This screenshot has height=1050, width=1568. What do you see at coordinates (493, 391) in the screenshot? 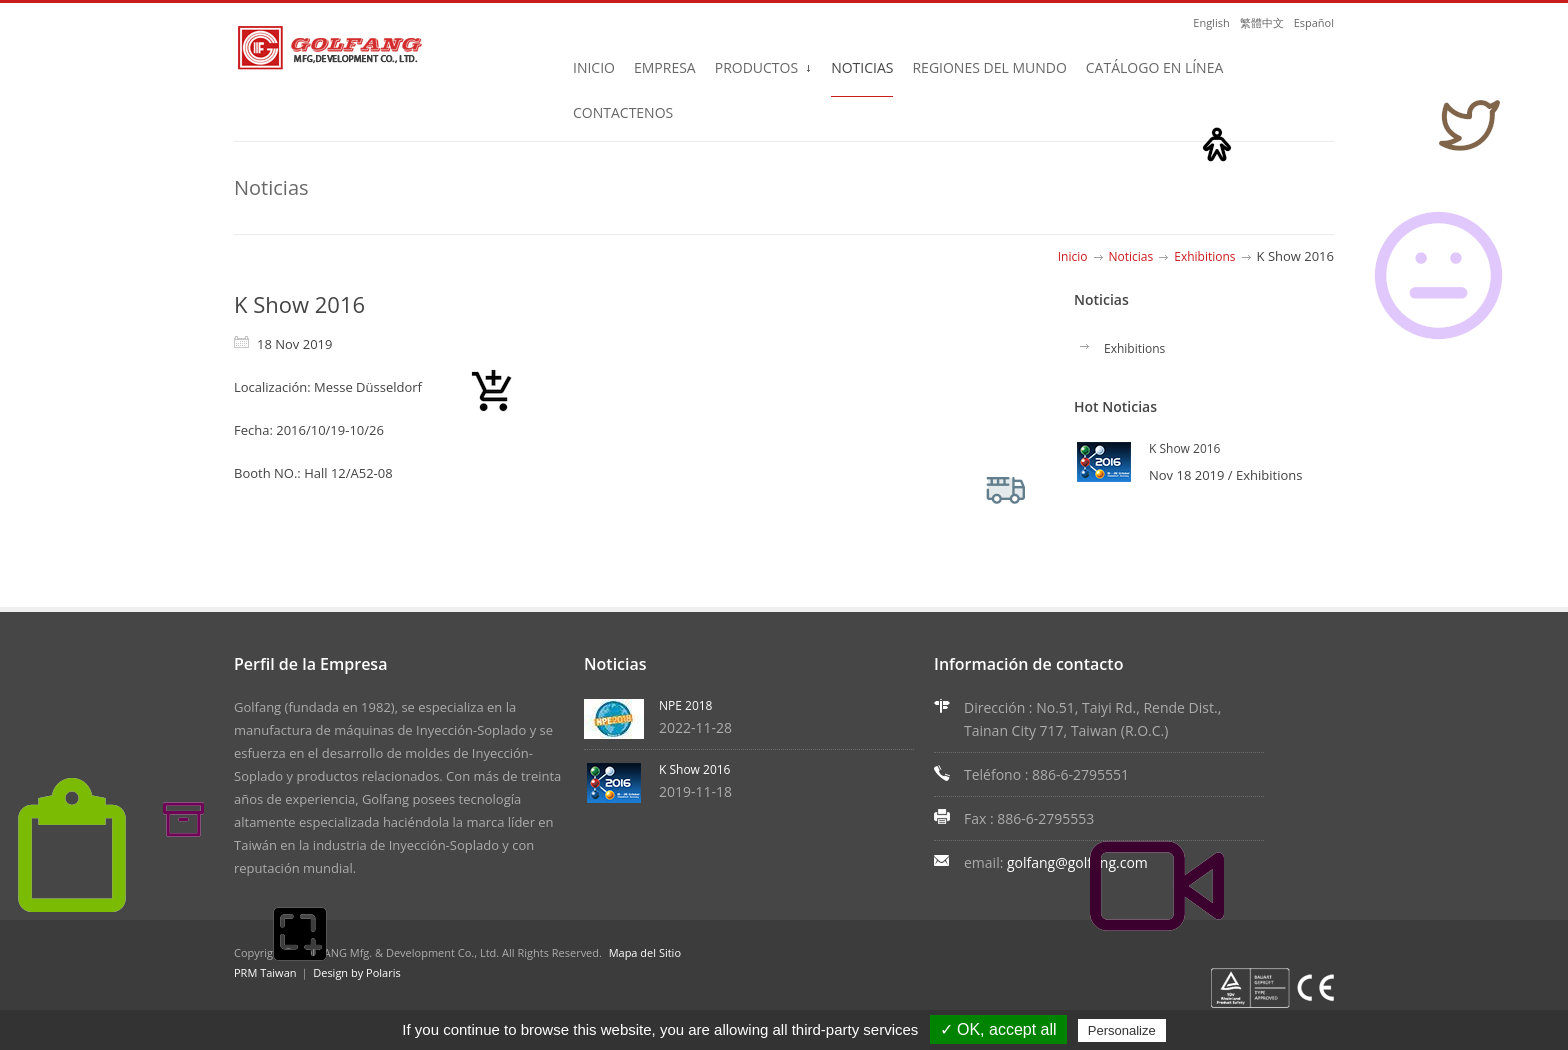
I see `add item to shopping cart` at bounding box center [493, 391].